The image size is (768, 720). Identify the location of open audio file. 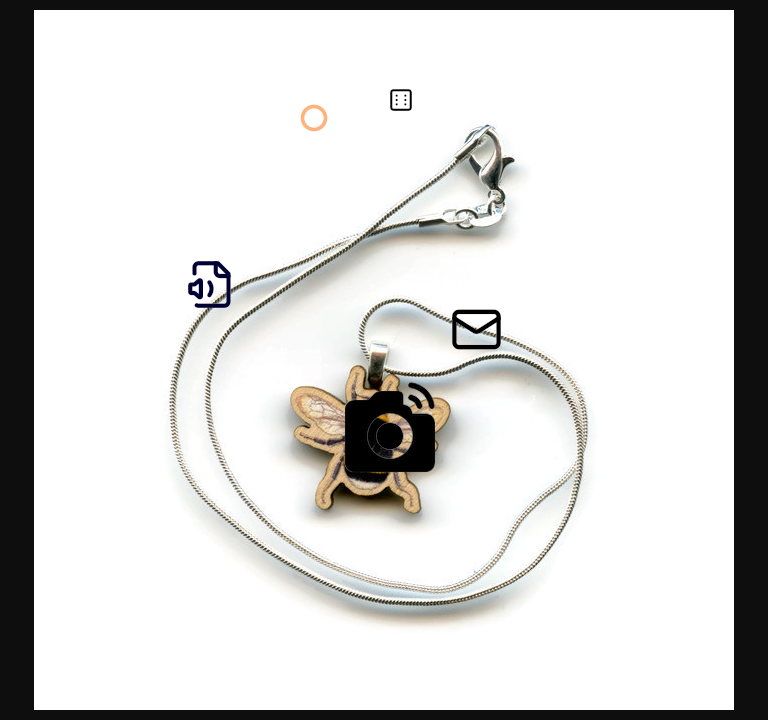
(211, 284).